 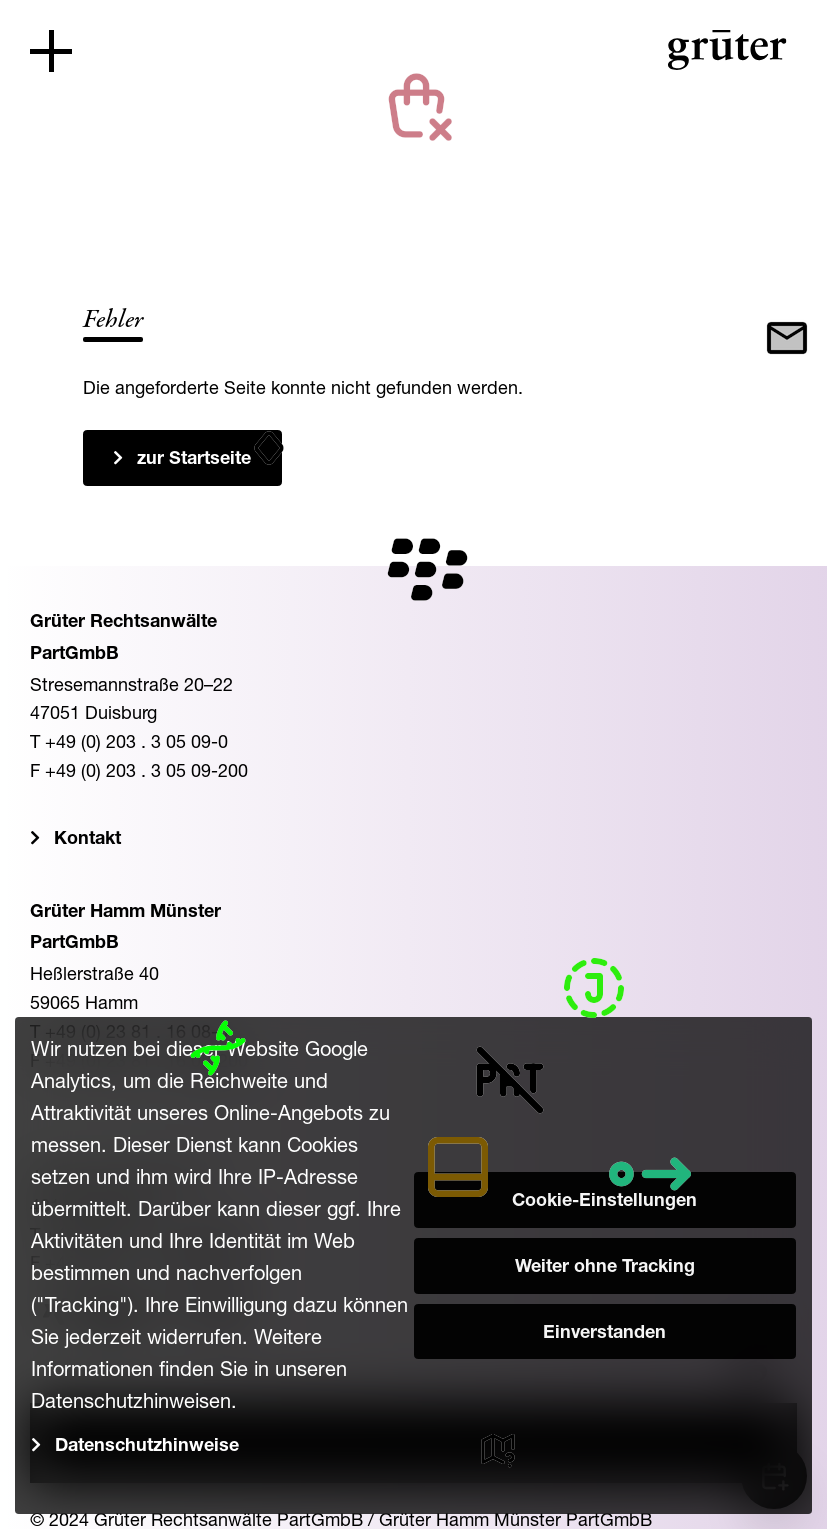 What do you see at coordinates (650, 1174) in the screenshot?
I see `move item to the right` at bounding box center [650, 1174].